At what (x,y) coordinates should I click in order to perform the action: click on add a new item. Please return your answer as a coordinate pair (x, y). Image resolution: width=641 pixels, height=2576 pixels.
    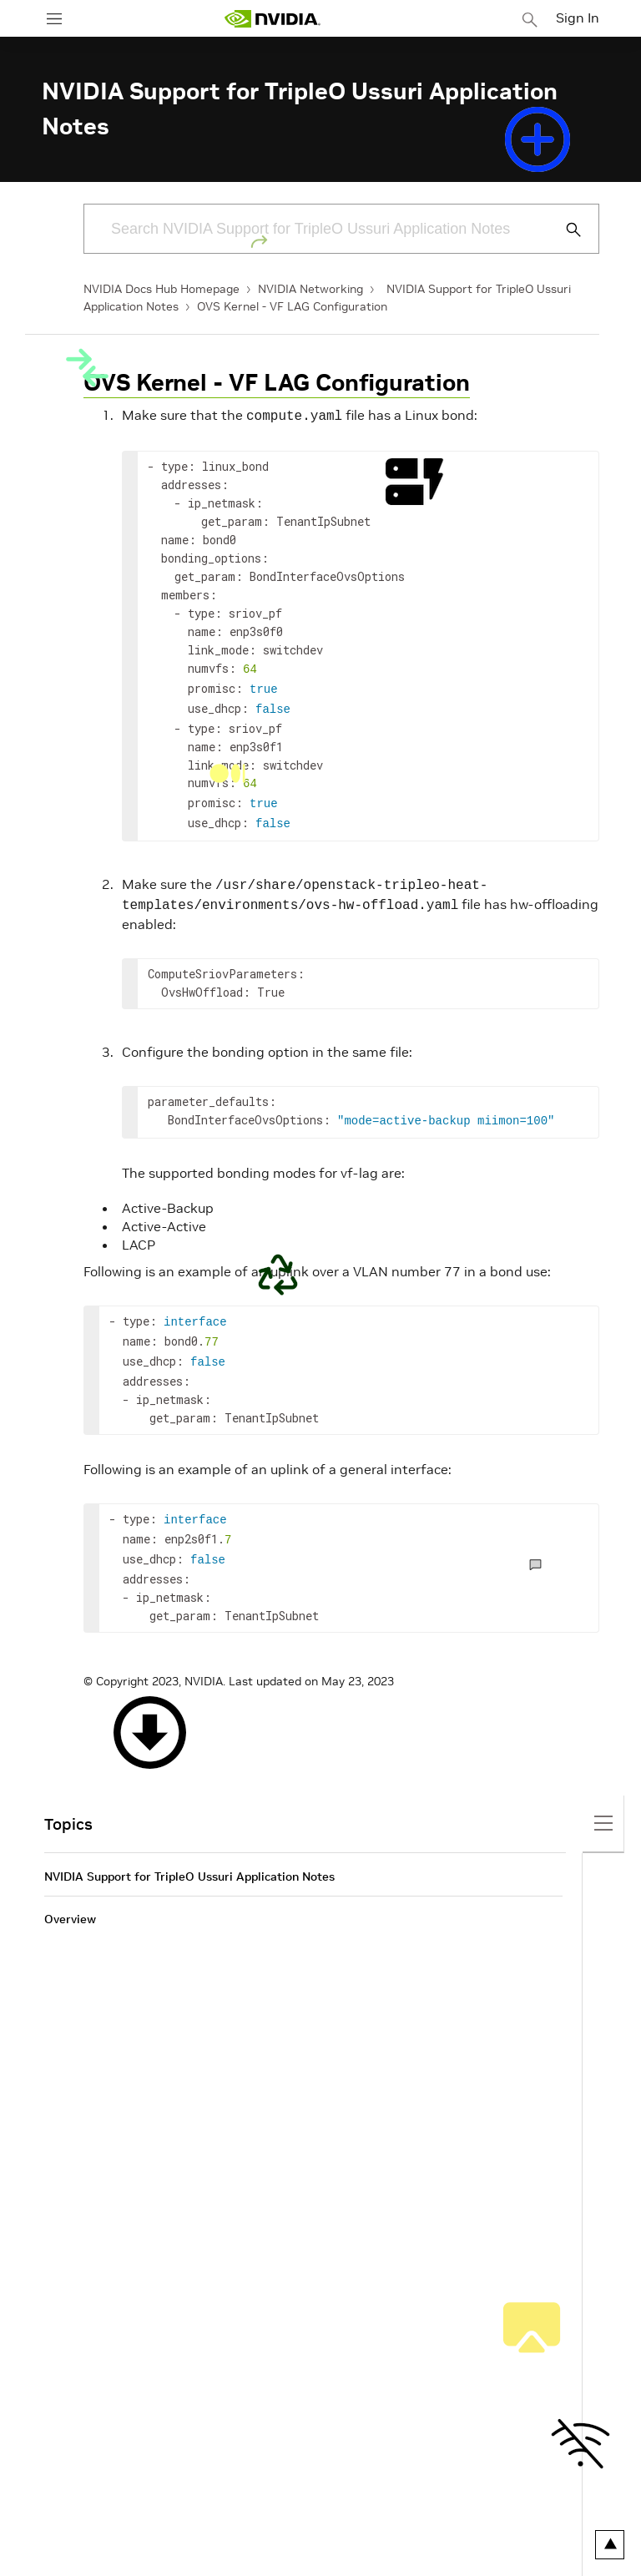
    Looking at the image, I should click on (538, 139).